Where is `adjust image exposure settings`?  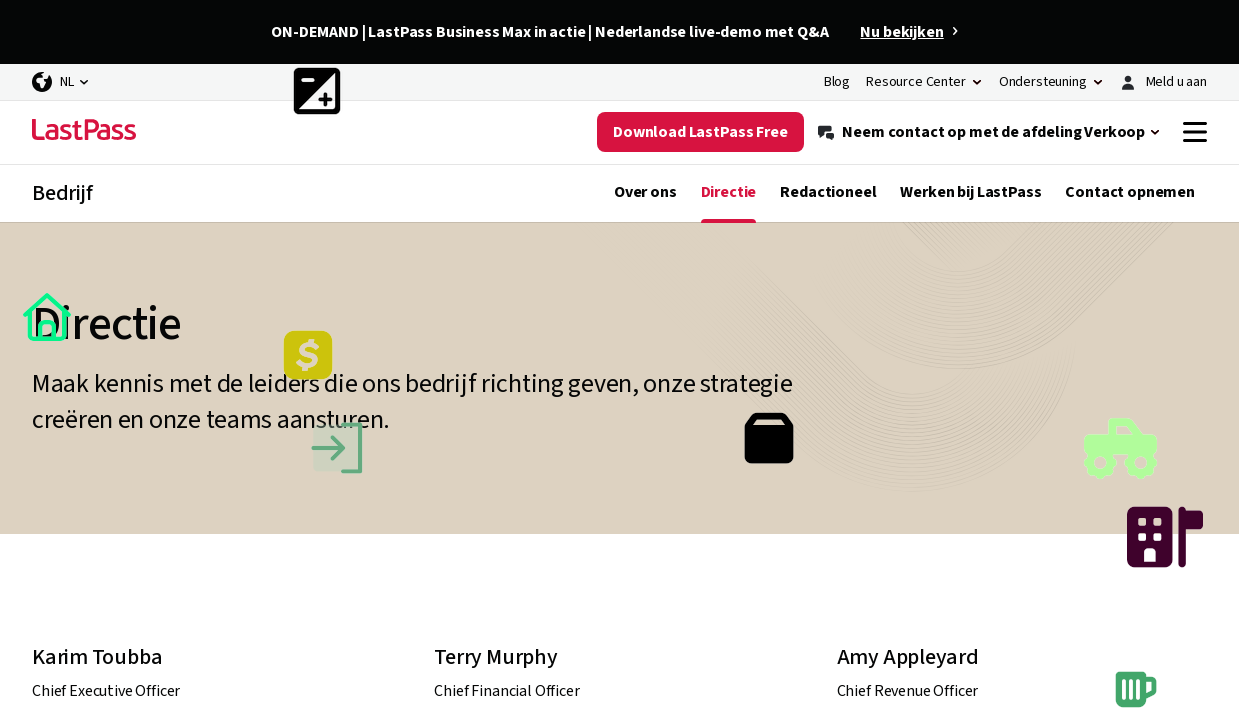 adjust image exposure settings is located at coordinates (317, 91).